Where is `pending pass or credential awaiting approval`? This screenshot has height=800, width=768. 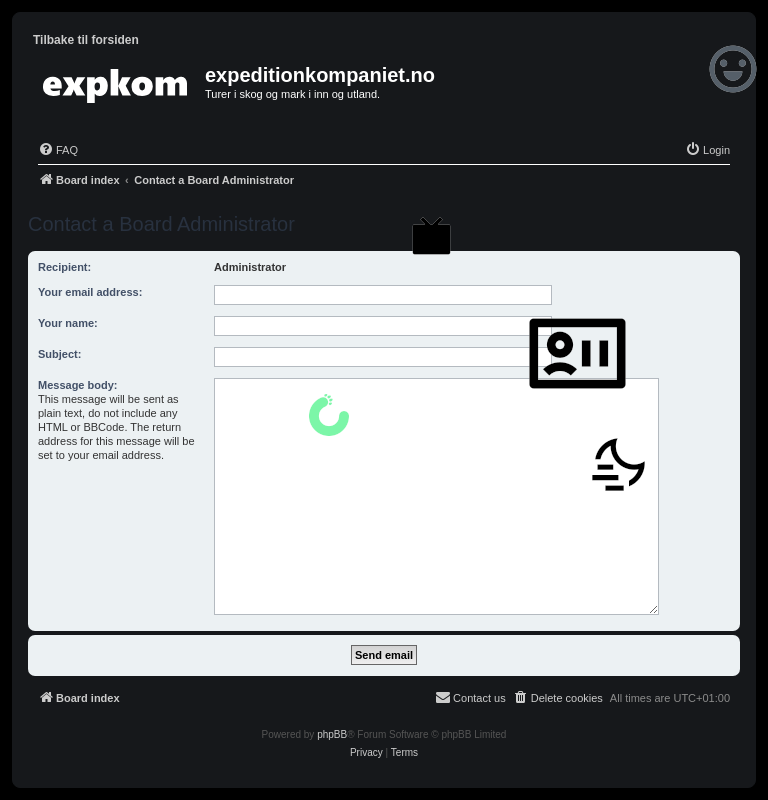
pending pass or credential awaiting approval is located at coordinates (577, 353).